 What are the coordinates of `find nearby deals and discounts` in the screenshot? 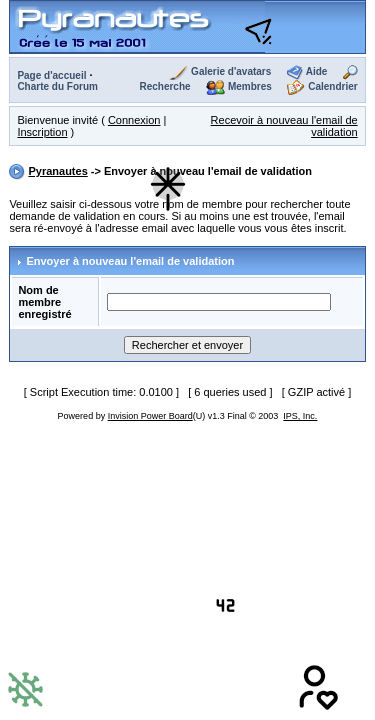 It's located at (258, 31).